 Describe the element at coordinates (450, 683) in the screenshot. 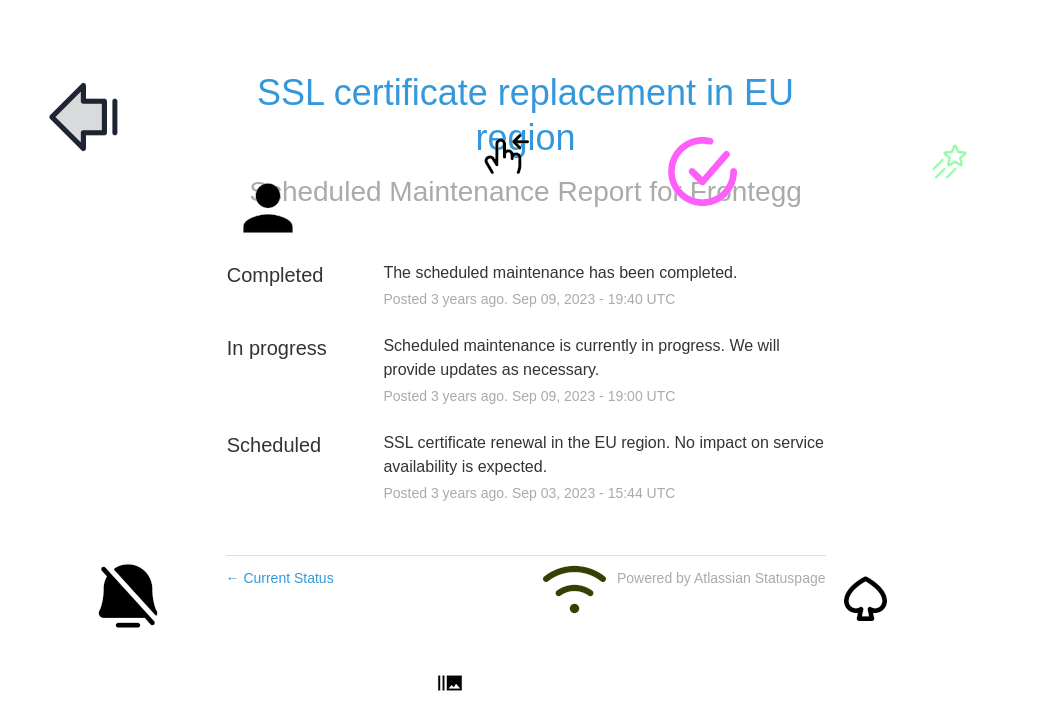

I see `enable burst mode for rapid photo capture` at that location.